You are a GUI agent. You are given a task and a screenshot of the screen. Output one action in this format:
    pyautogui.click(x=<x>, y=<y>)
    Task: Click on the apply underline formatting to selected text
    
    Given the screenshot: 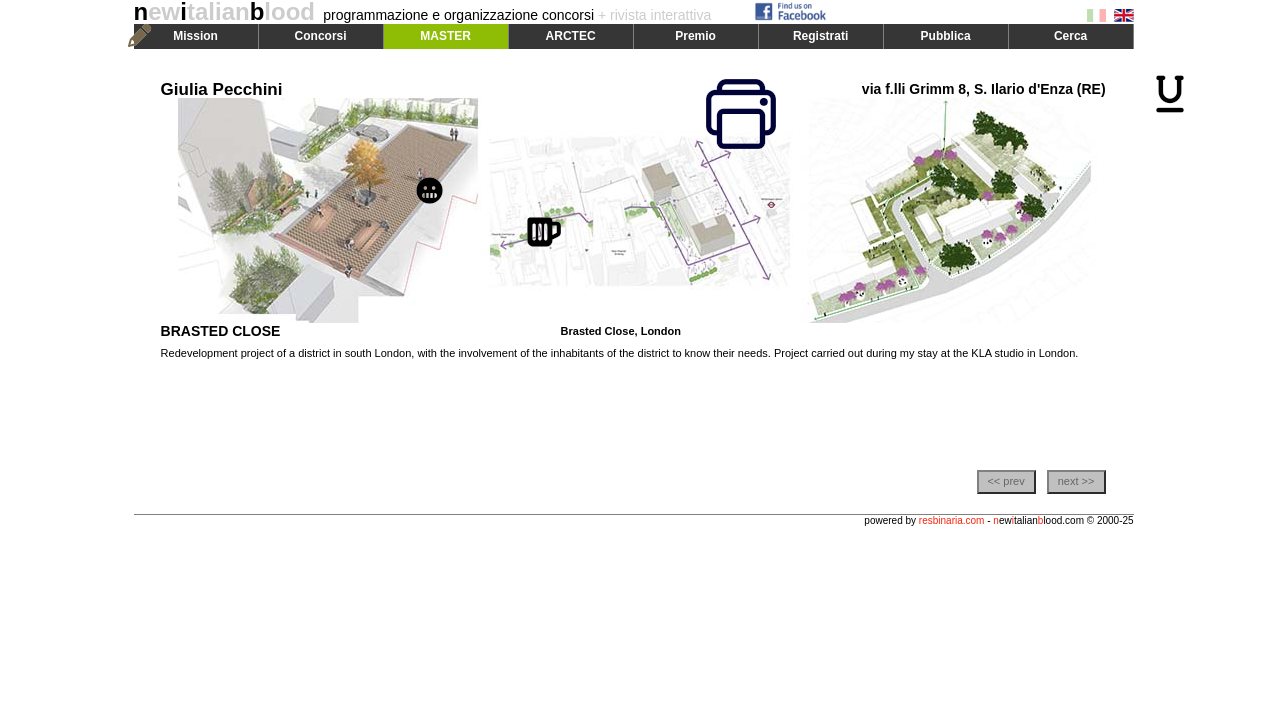 What is the action you would take?
    pyautogui.click(x=1170, y=94)
    